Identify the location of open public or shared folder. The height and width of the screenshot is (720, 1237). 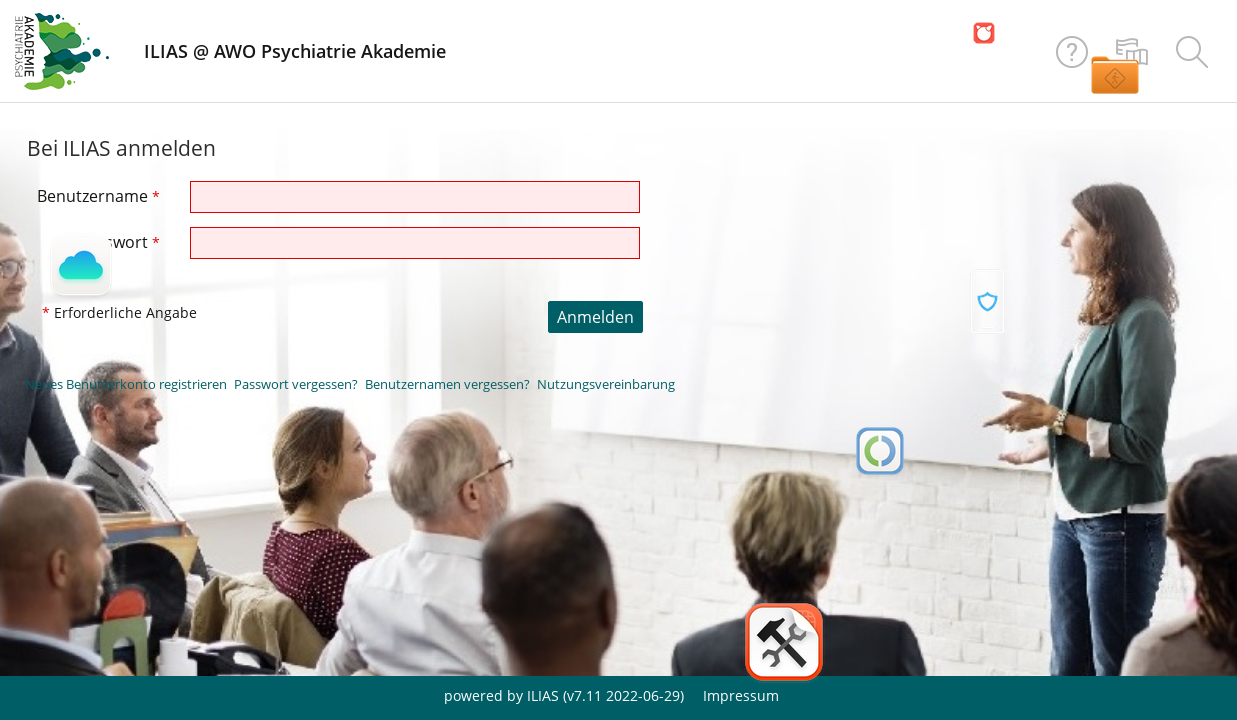
(1115, 75).